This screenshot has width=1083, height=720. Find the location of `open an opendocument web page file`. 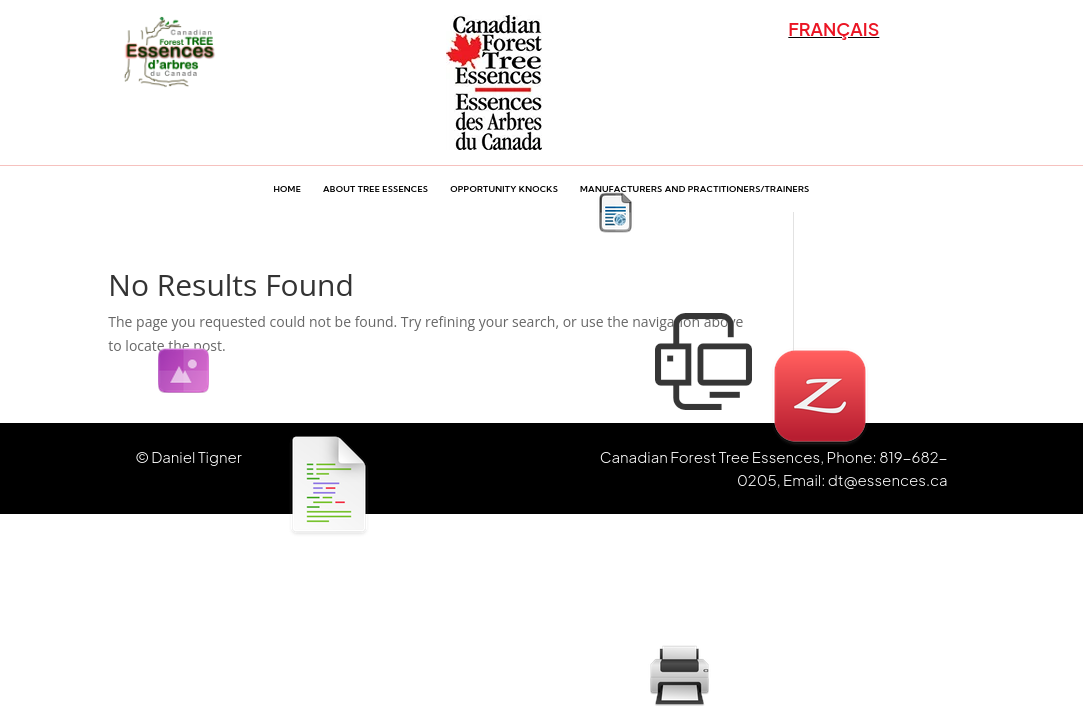

open an opendocument web page file is located at coordinates (615, 212).